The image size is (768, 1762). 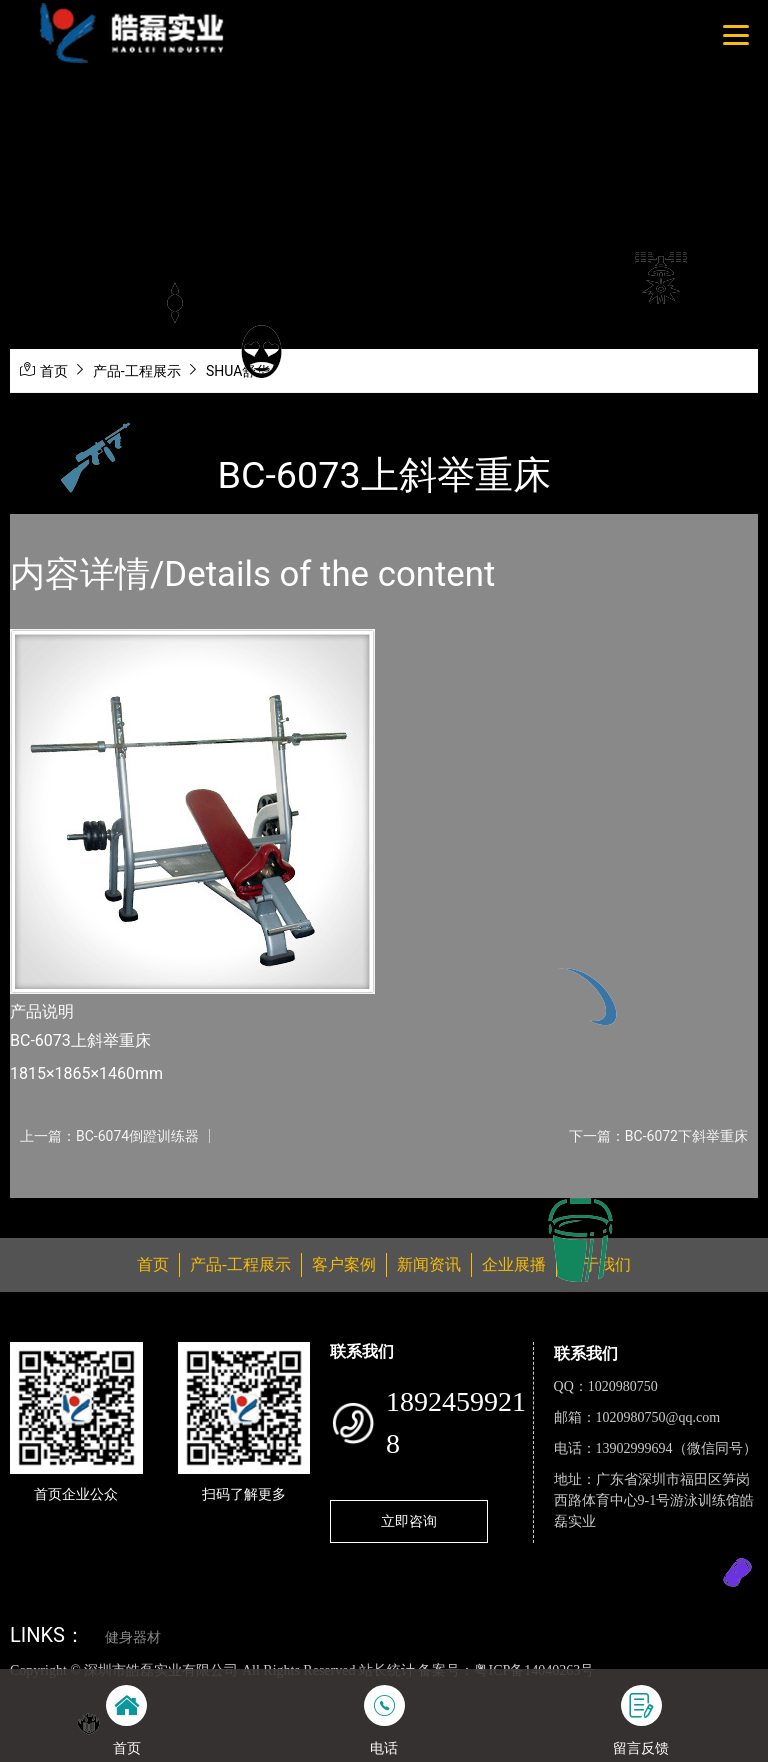 What do you see at coordinates (88, 1723) in the screenshot?
I see `destroy or permanently delete a document` at bounding box center [88, 1723].